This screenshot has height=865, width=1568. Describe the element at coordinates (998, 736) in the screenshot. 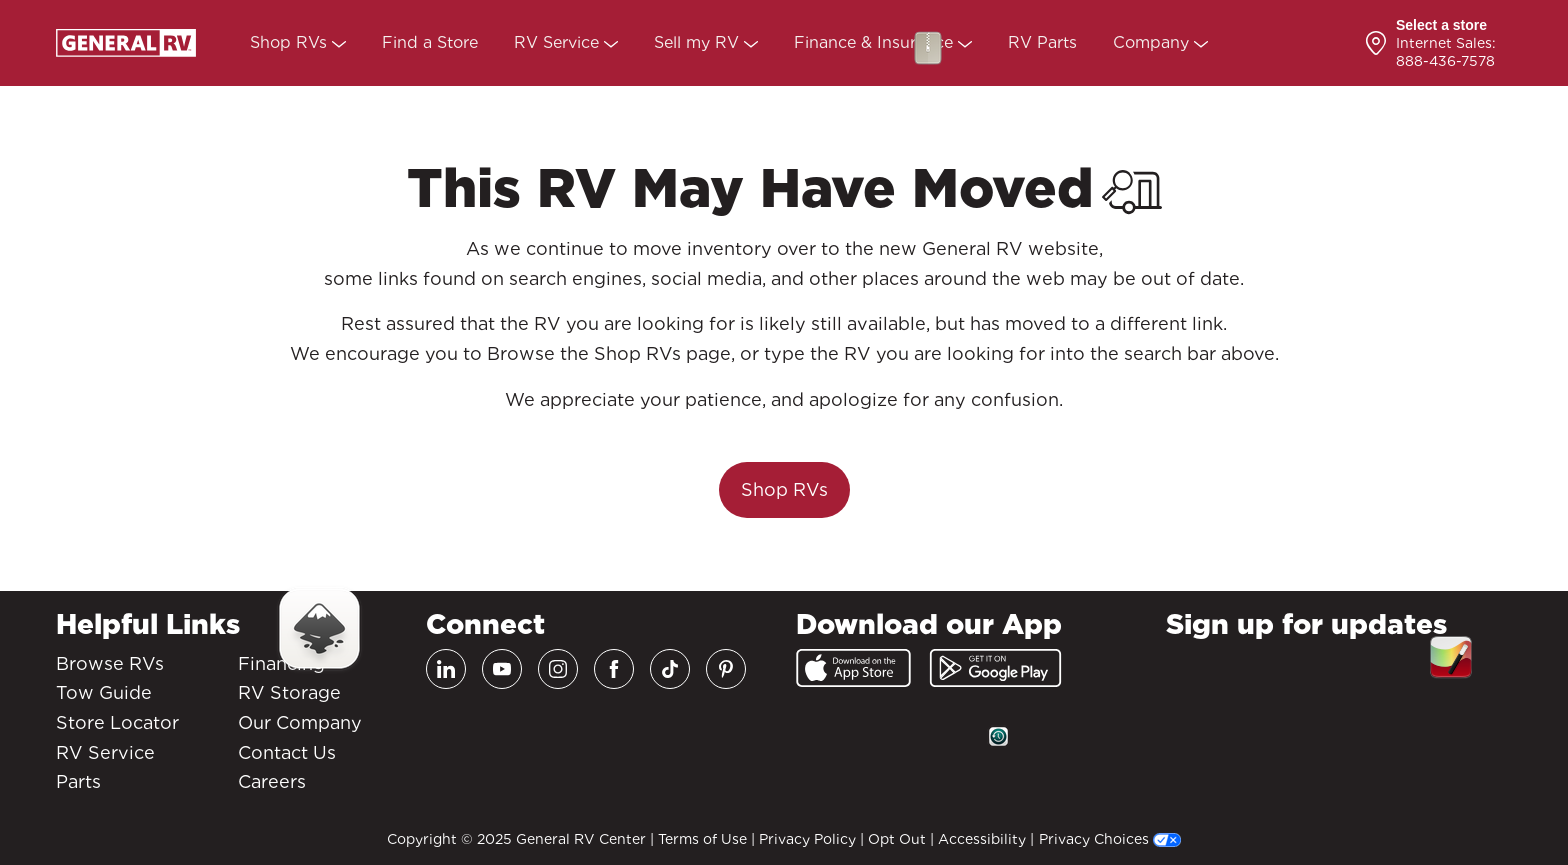

I see `open Time Machine backup utility` at that location.